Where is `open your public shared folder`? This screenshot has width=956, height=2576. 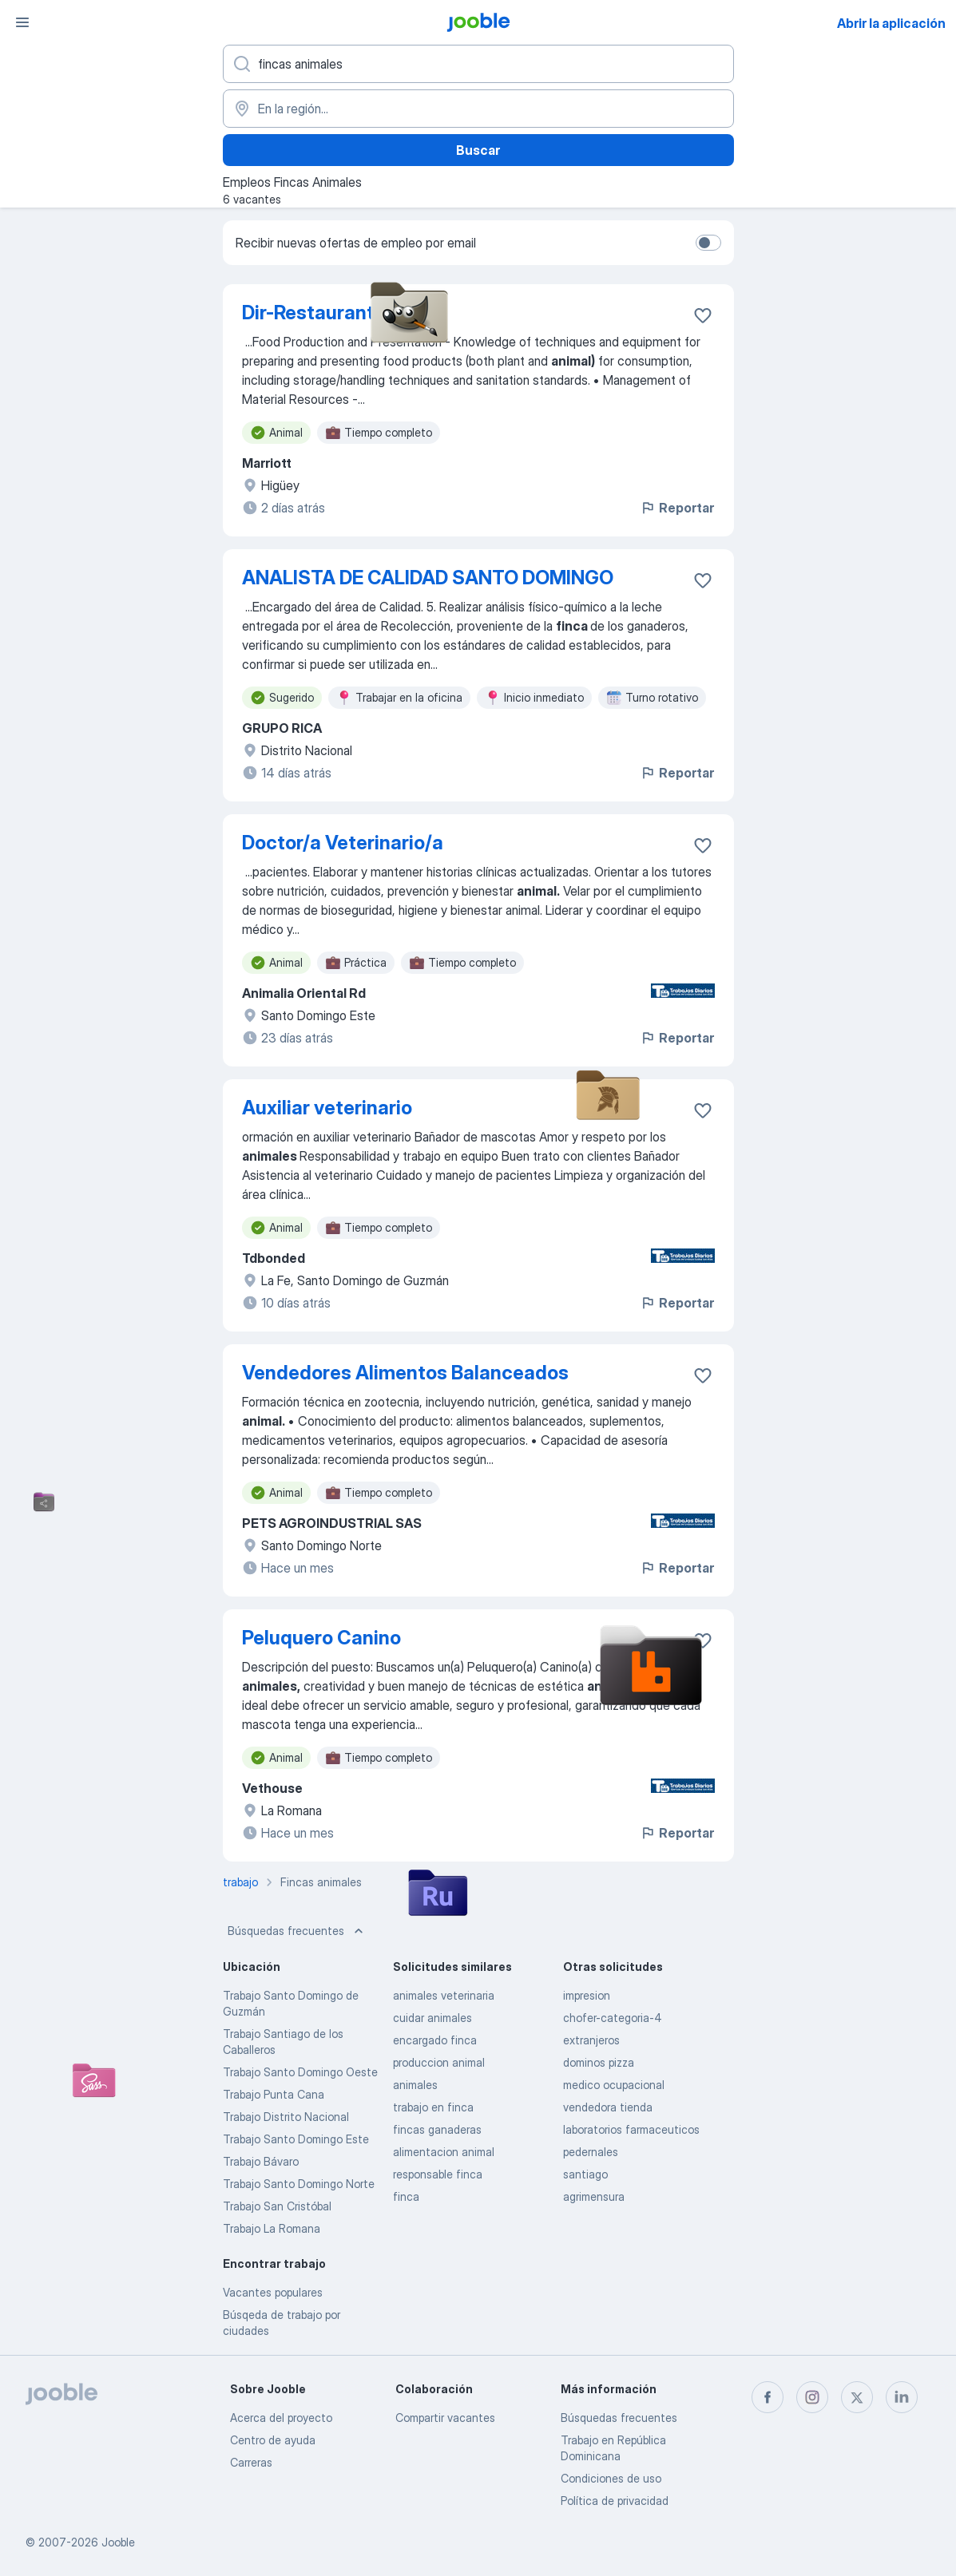
open your public shared folder is located at coordinates (44, 1502).